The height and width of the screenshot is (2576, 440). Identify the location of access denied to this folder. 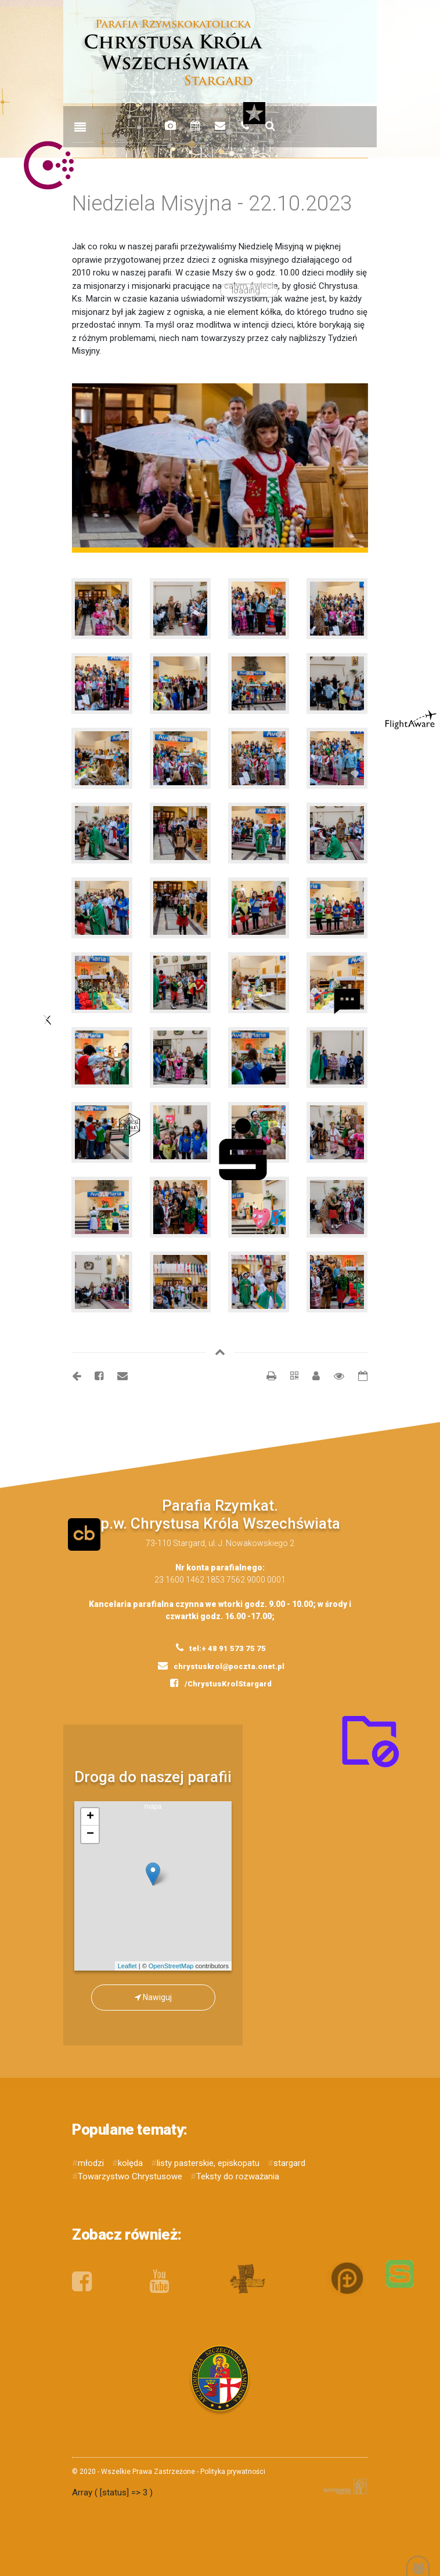
(369, 1740).